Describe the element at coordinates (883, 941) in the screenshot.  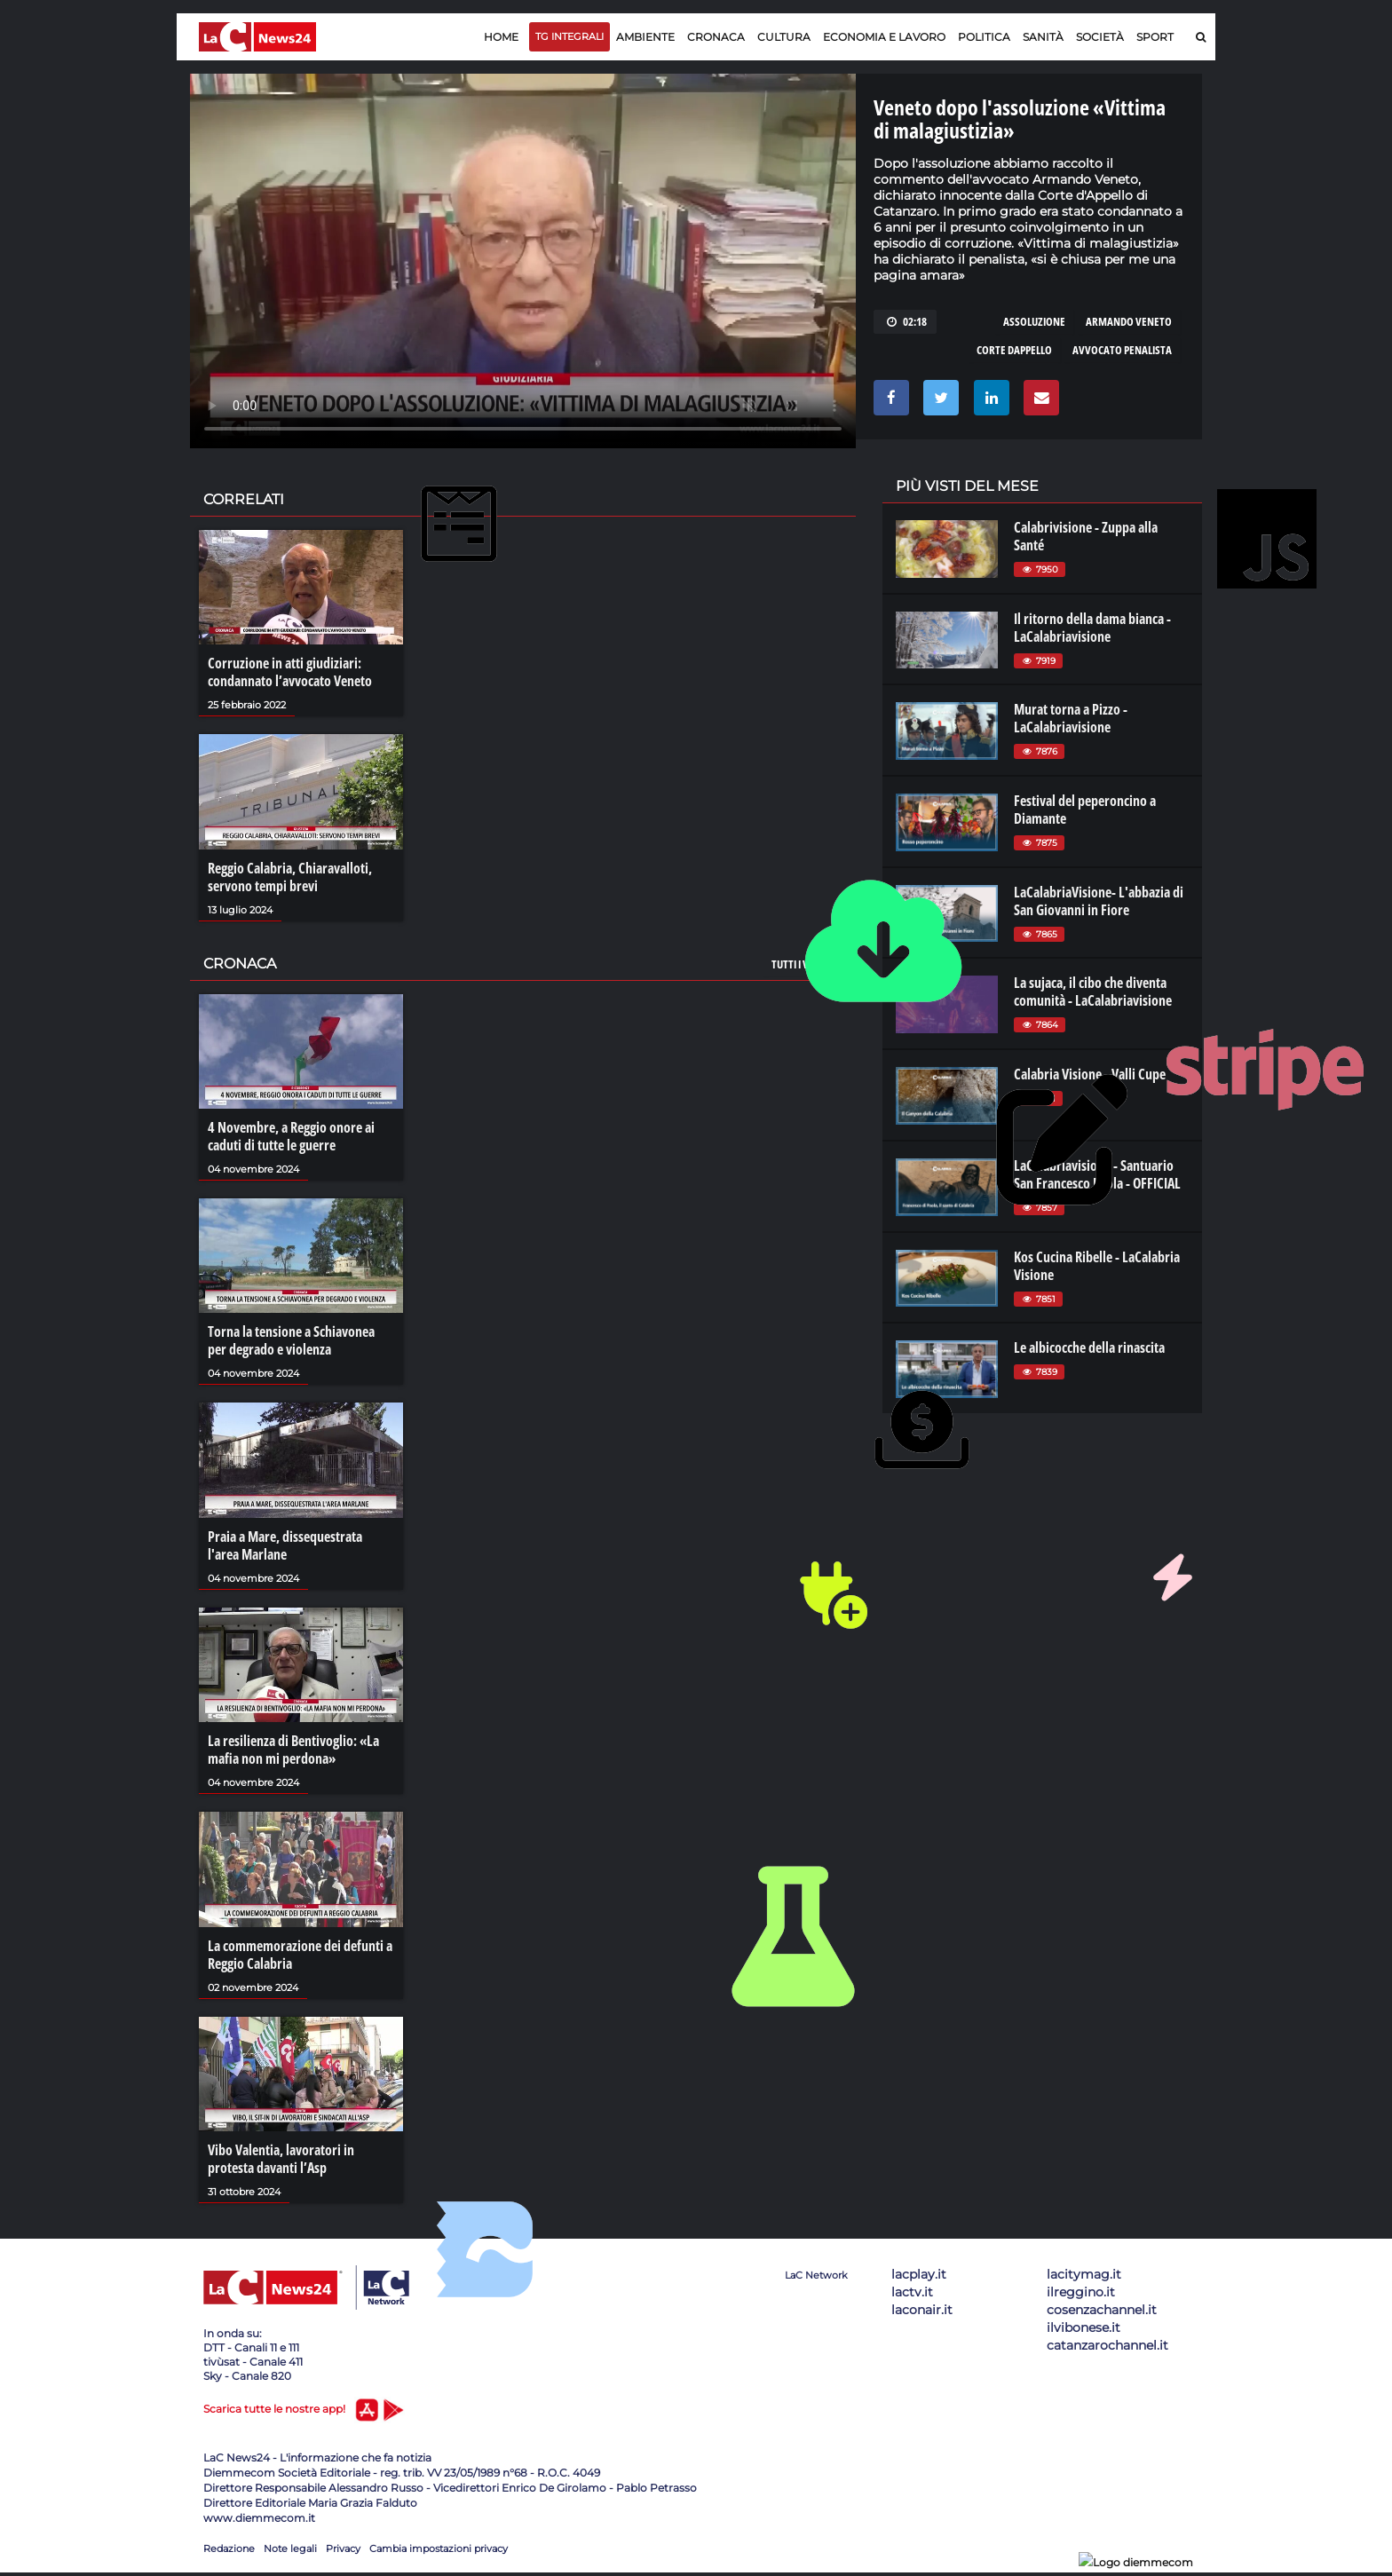
I see `download file from cloud storage` at that location.